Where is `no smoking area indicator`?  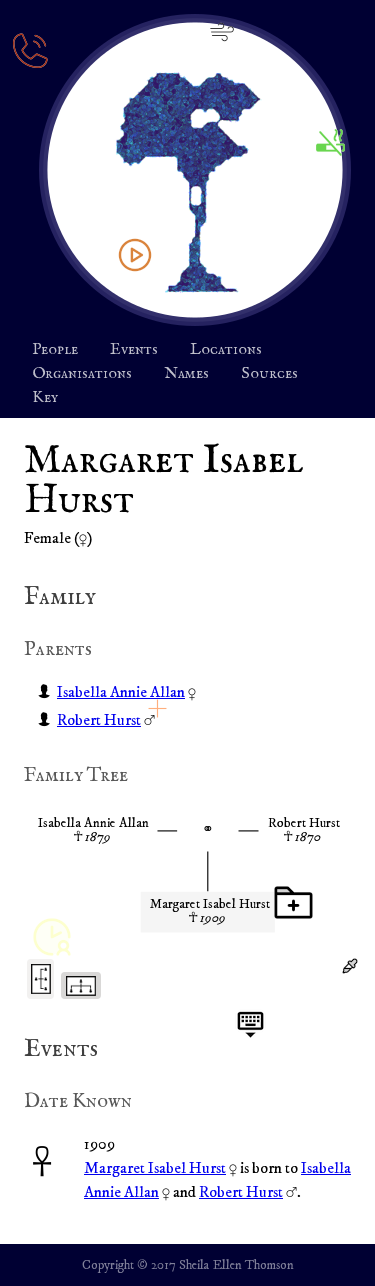 no smoking area indicator is located at coordinates (330, 143).